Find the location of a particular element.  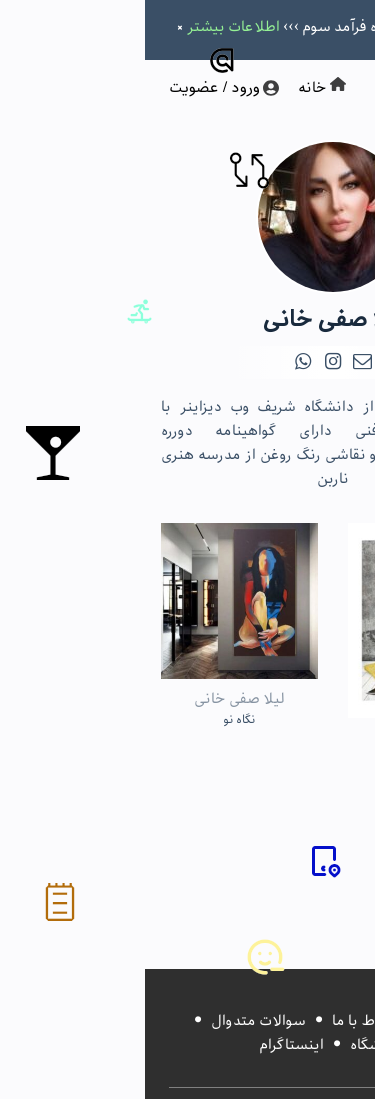

set tablet as pinned location device is located at coordinates (324, 861).